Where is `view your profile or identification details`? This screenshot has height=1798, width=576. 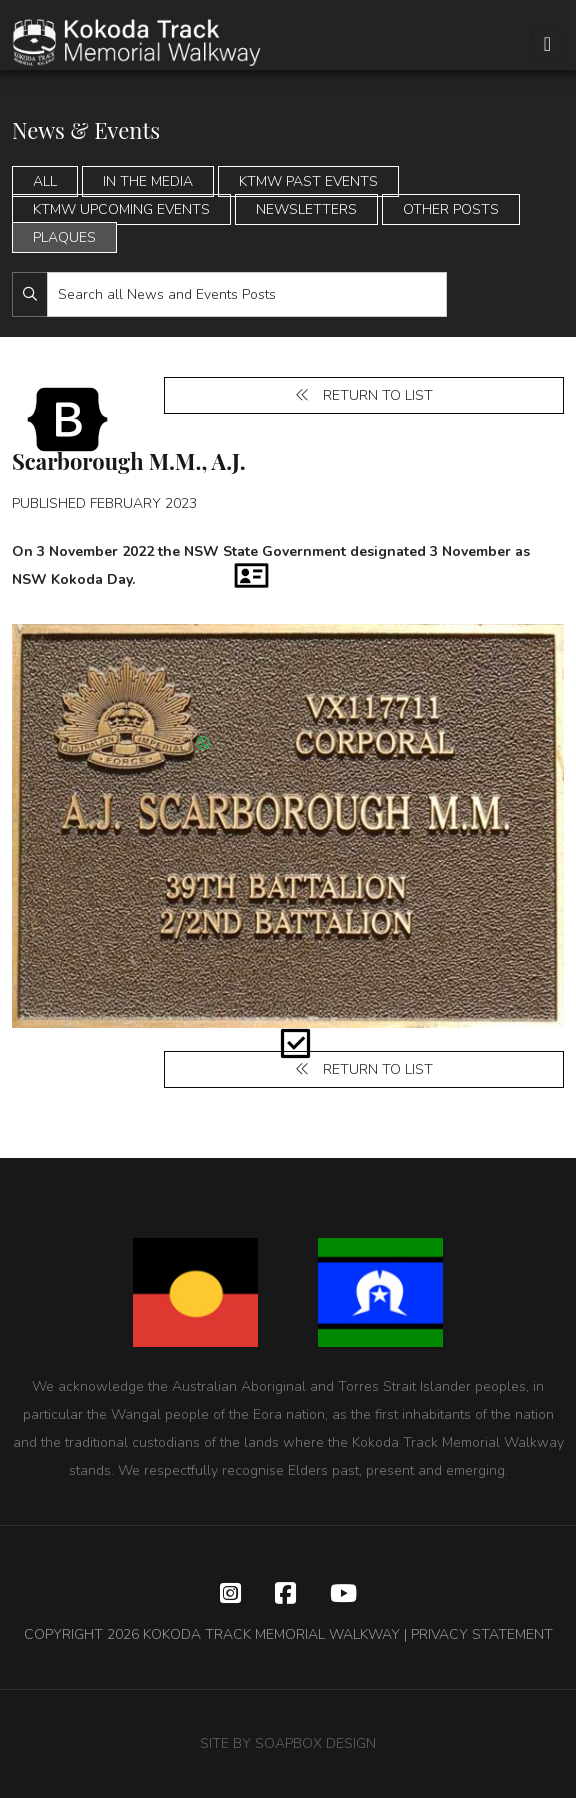 view your profile or identification details is located at coordinates (251, 575).